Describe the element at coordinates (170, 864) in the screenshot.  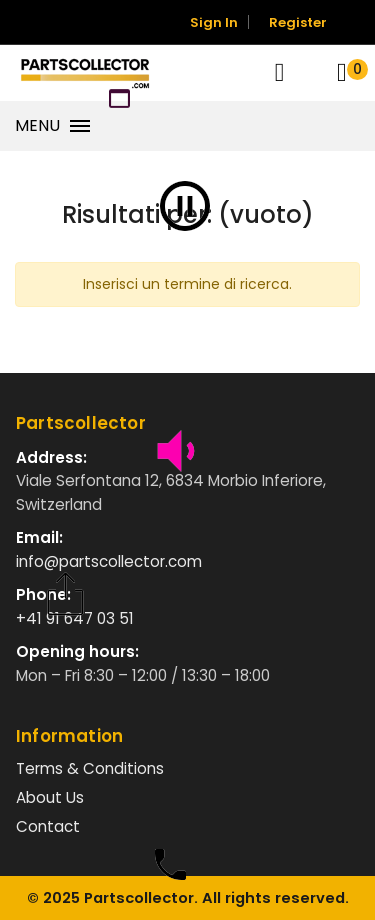
I see `make a phone call` at that location.